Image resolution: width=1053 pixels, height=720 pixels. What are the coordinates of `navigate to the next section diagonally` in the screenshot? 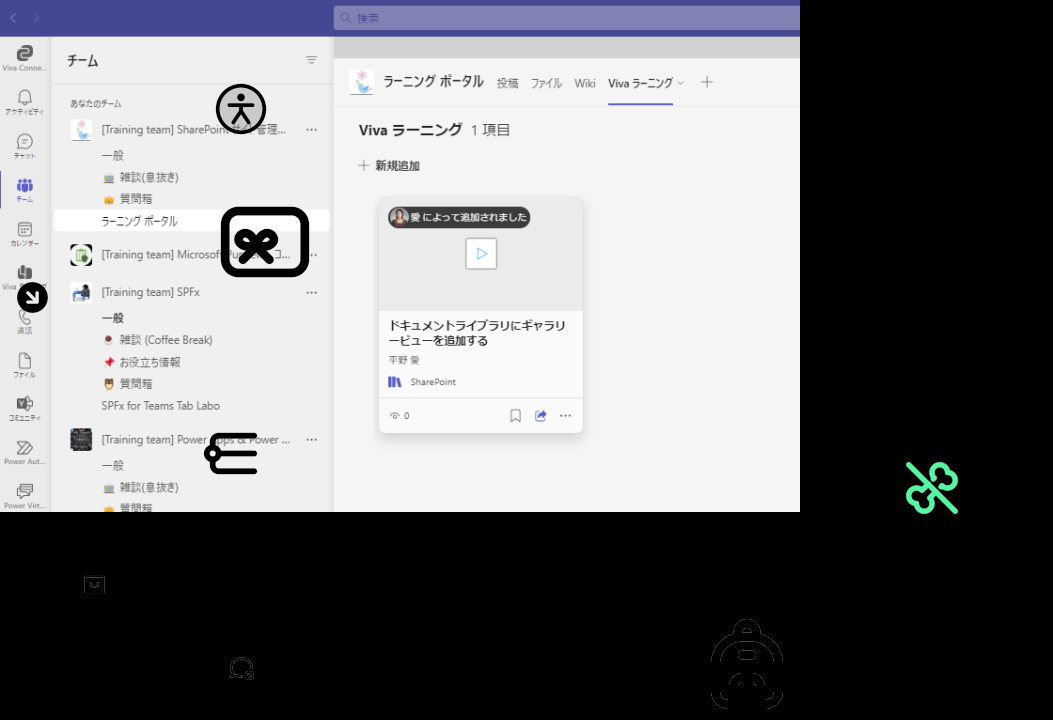 It's located at (32, 297).